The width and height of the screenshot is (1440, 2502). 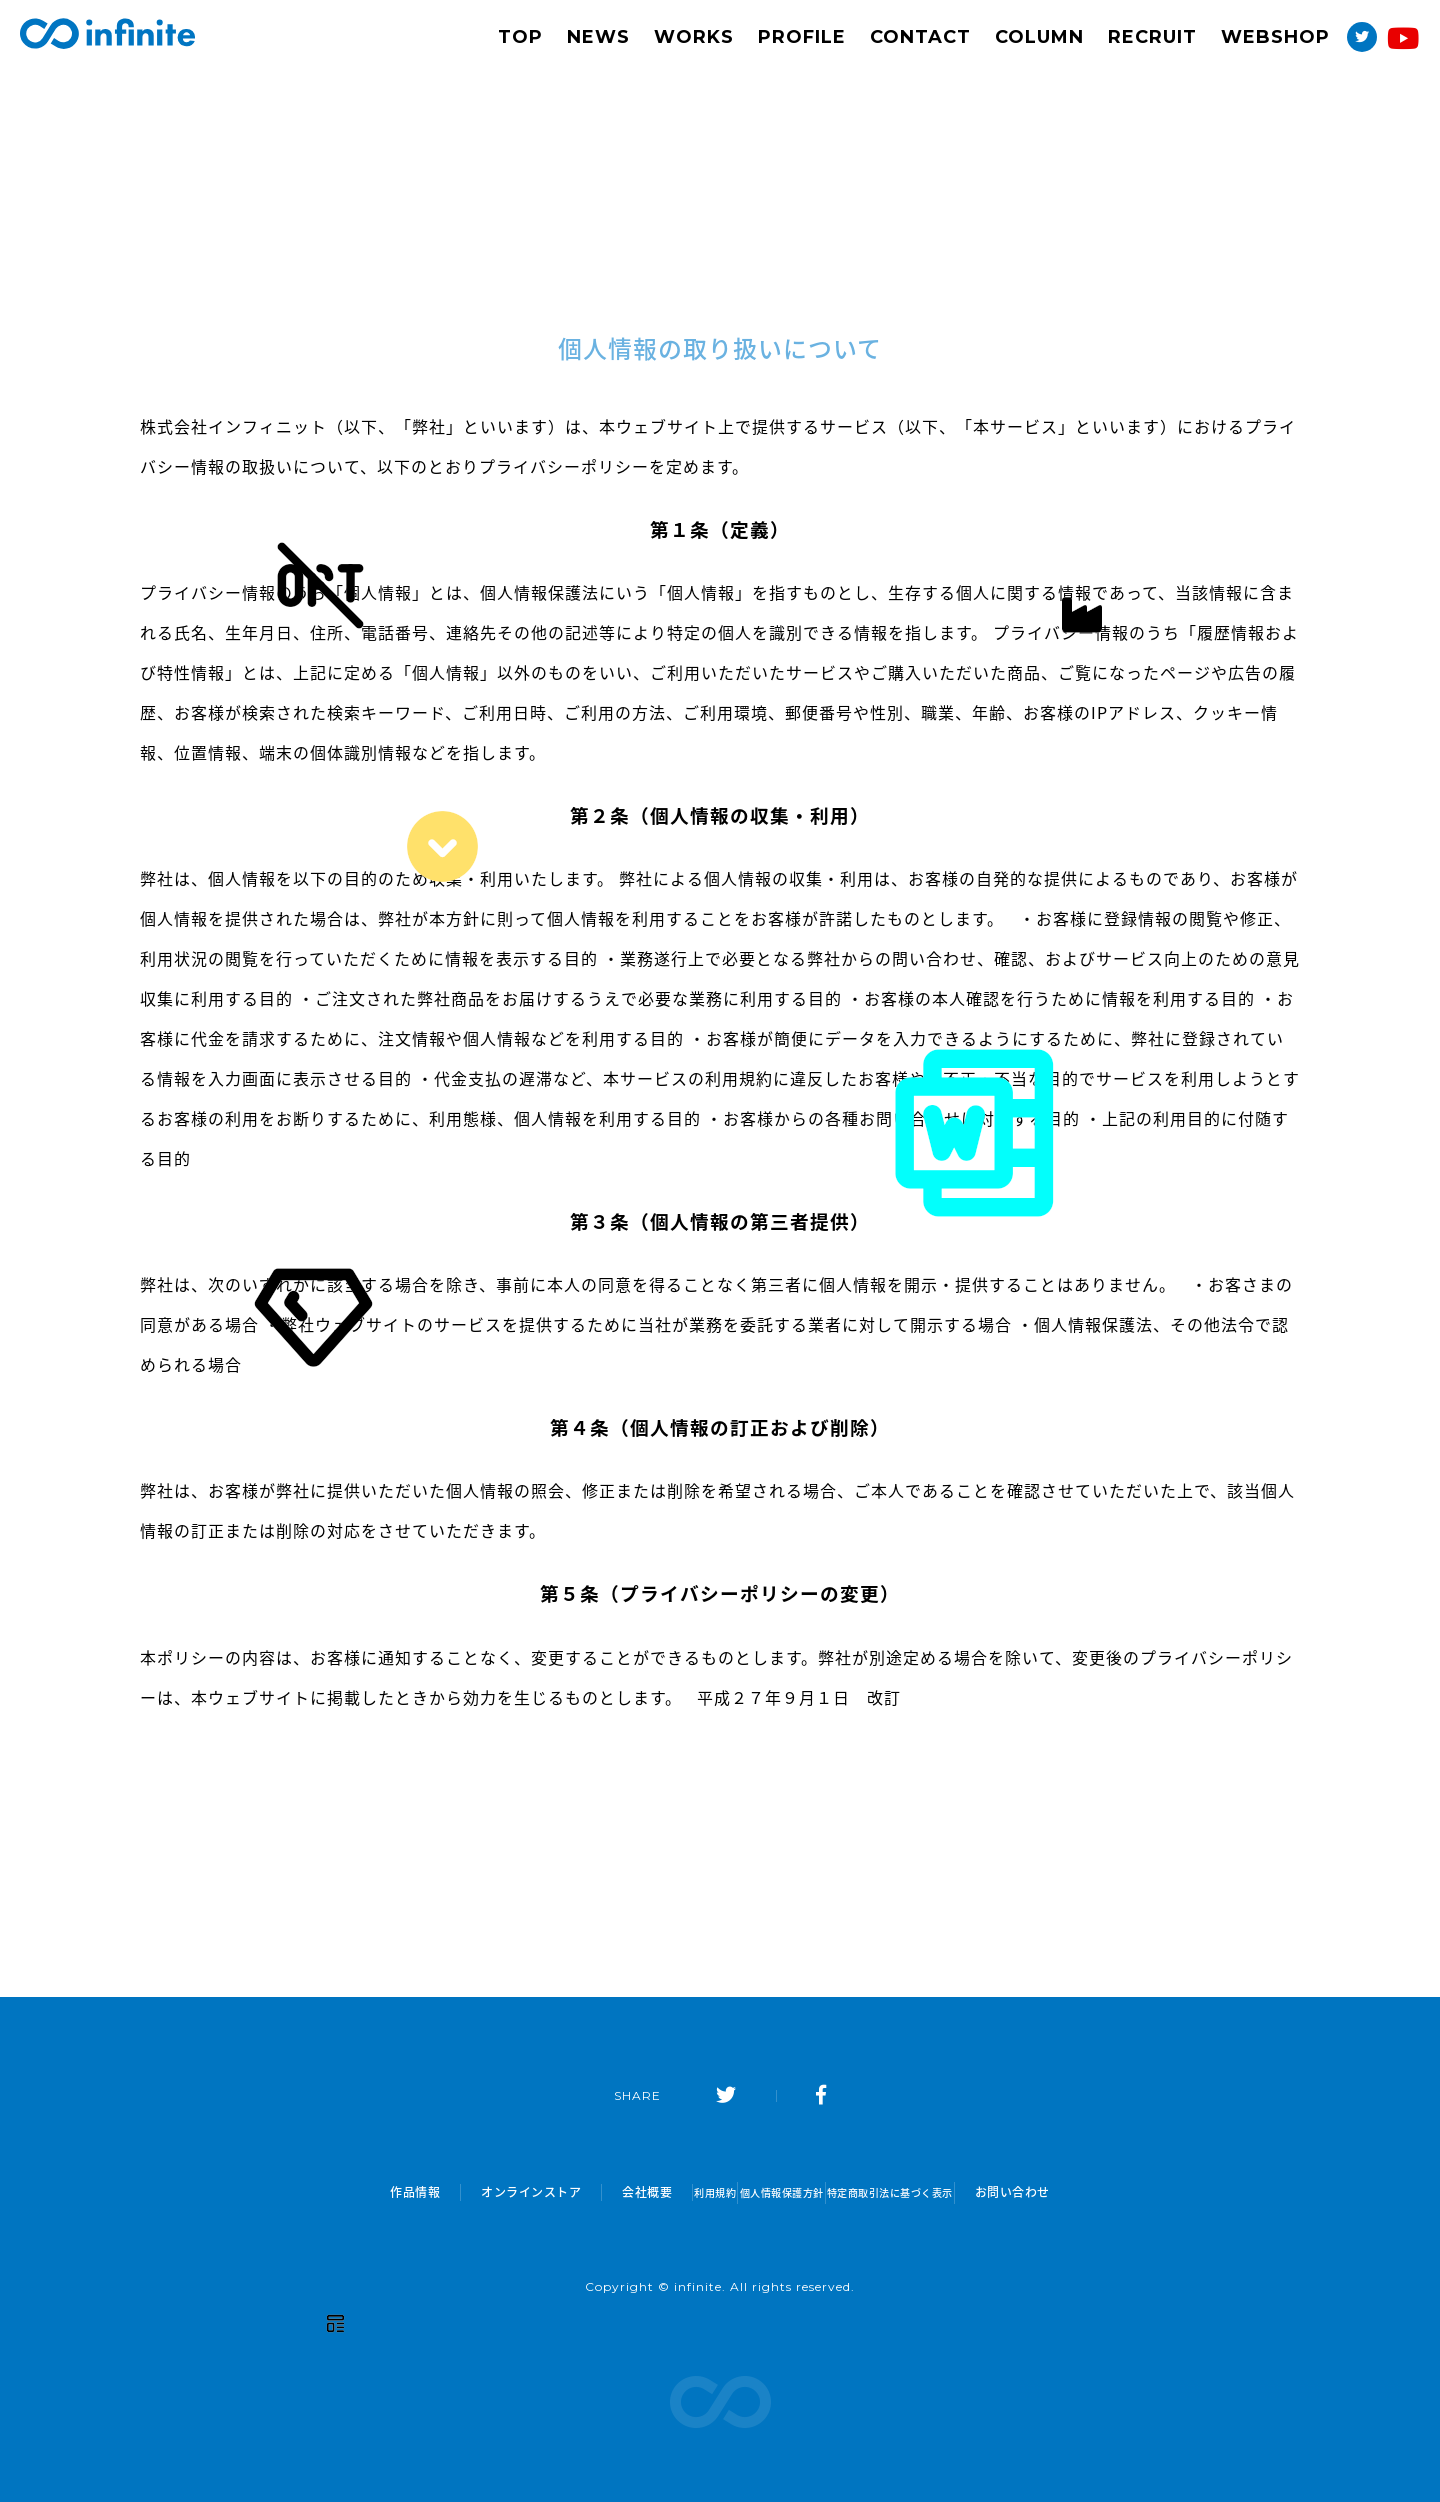 What do you see at coordinates (1082, 615) in the screenshot?
I see `view industrial or manufacturing settings` at bounding box center [1082, 615].